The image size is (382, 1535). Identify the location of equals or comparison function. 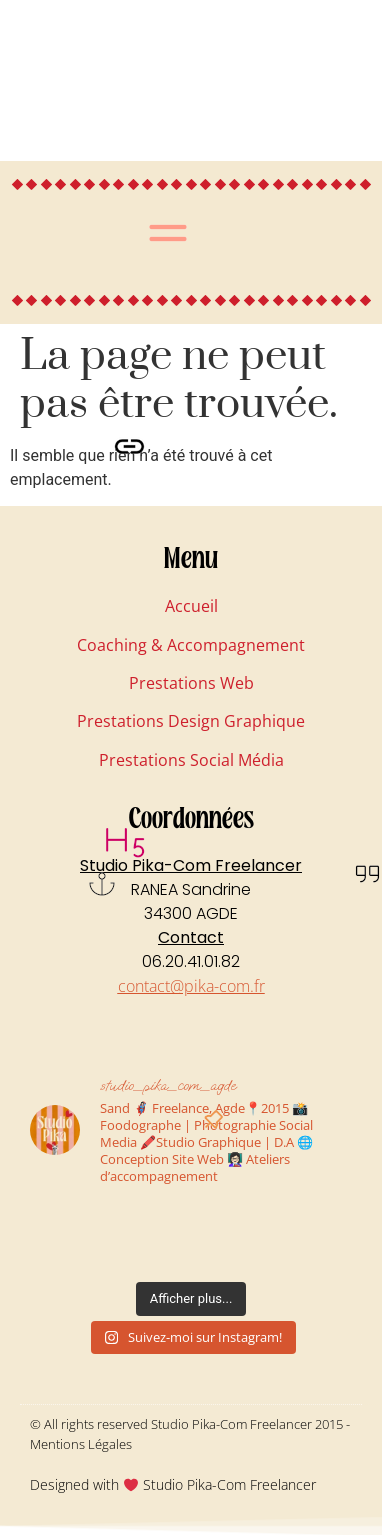
(168, 233).